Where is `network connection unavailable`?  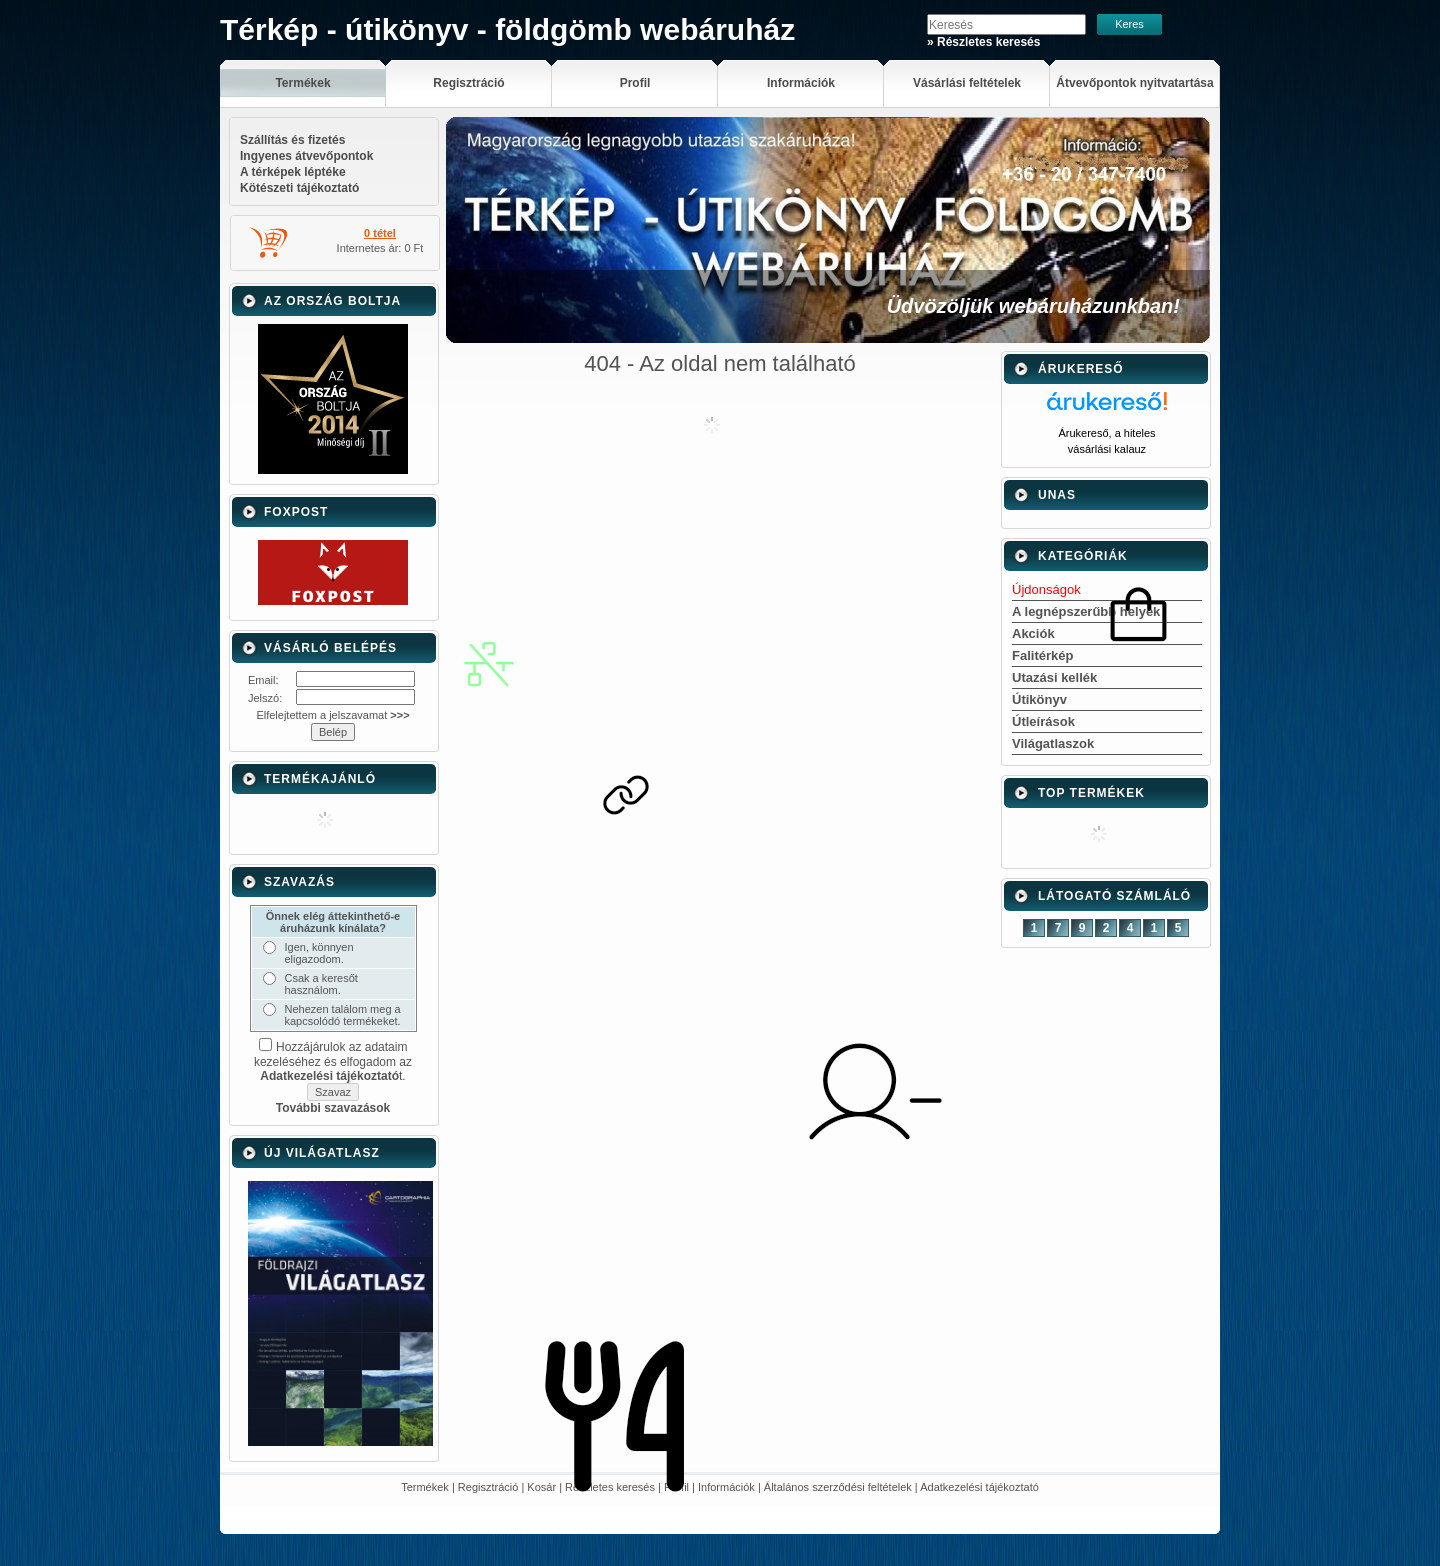
network connection unavailable is located at coordinates (489, 665).